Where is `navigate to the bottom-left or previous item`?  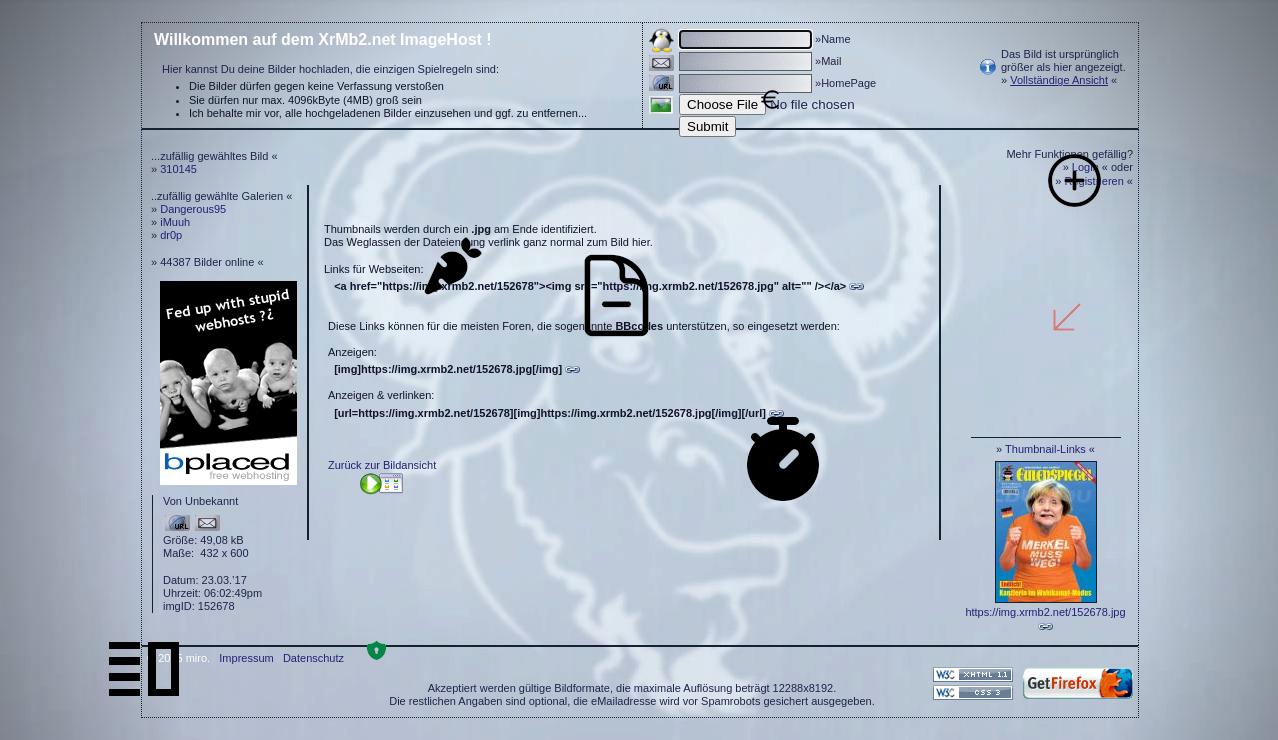 navigate to the bottom-left or previous item is located at coordinates (1067, 317).